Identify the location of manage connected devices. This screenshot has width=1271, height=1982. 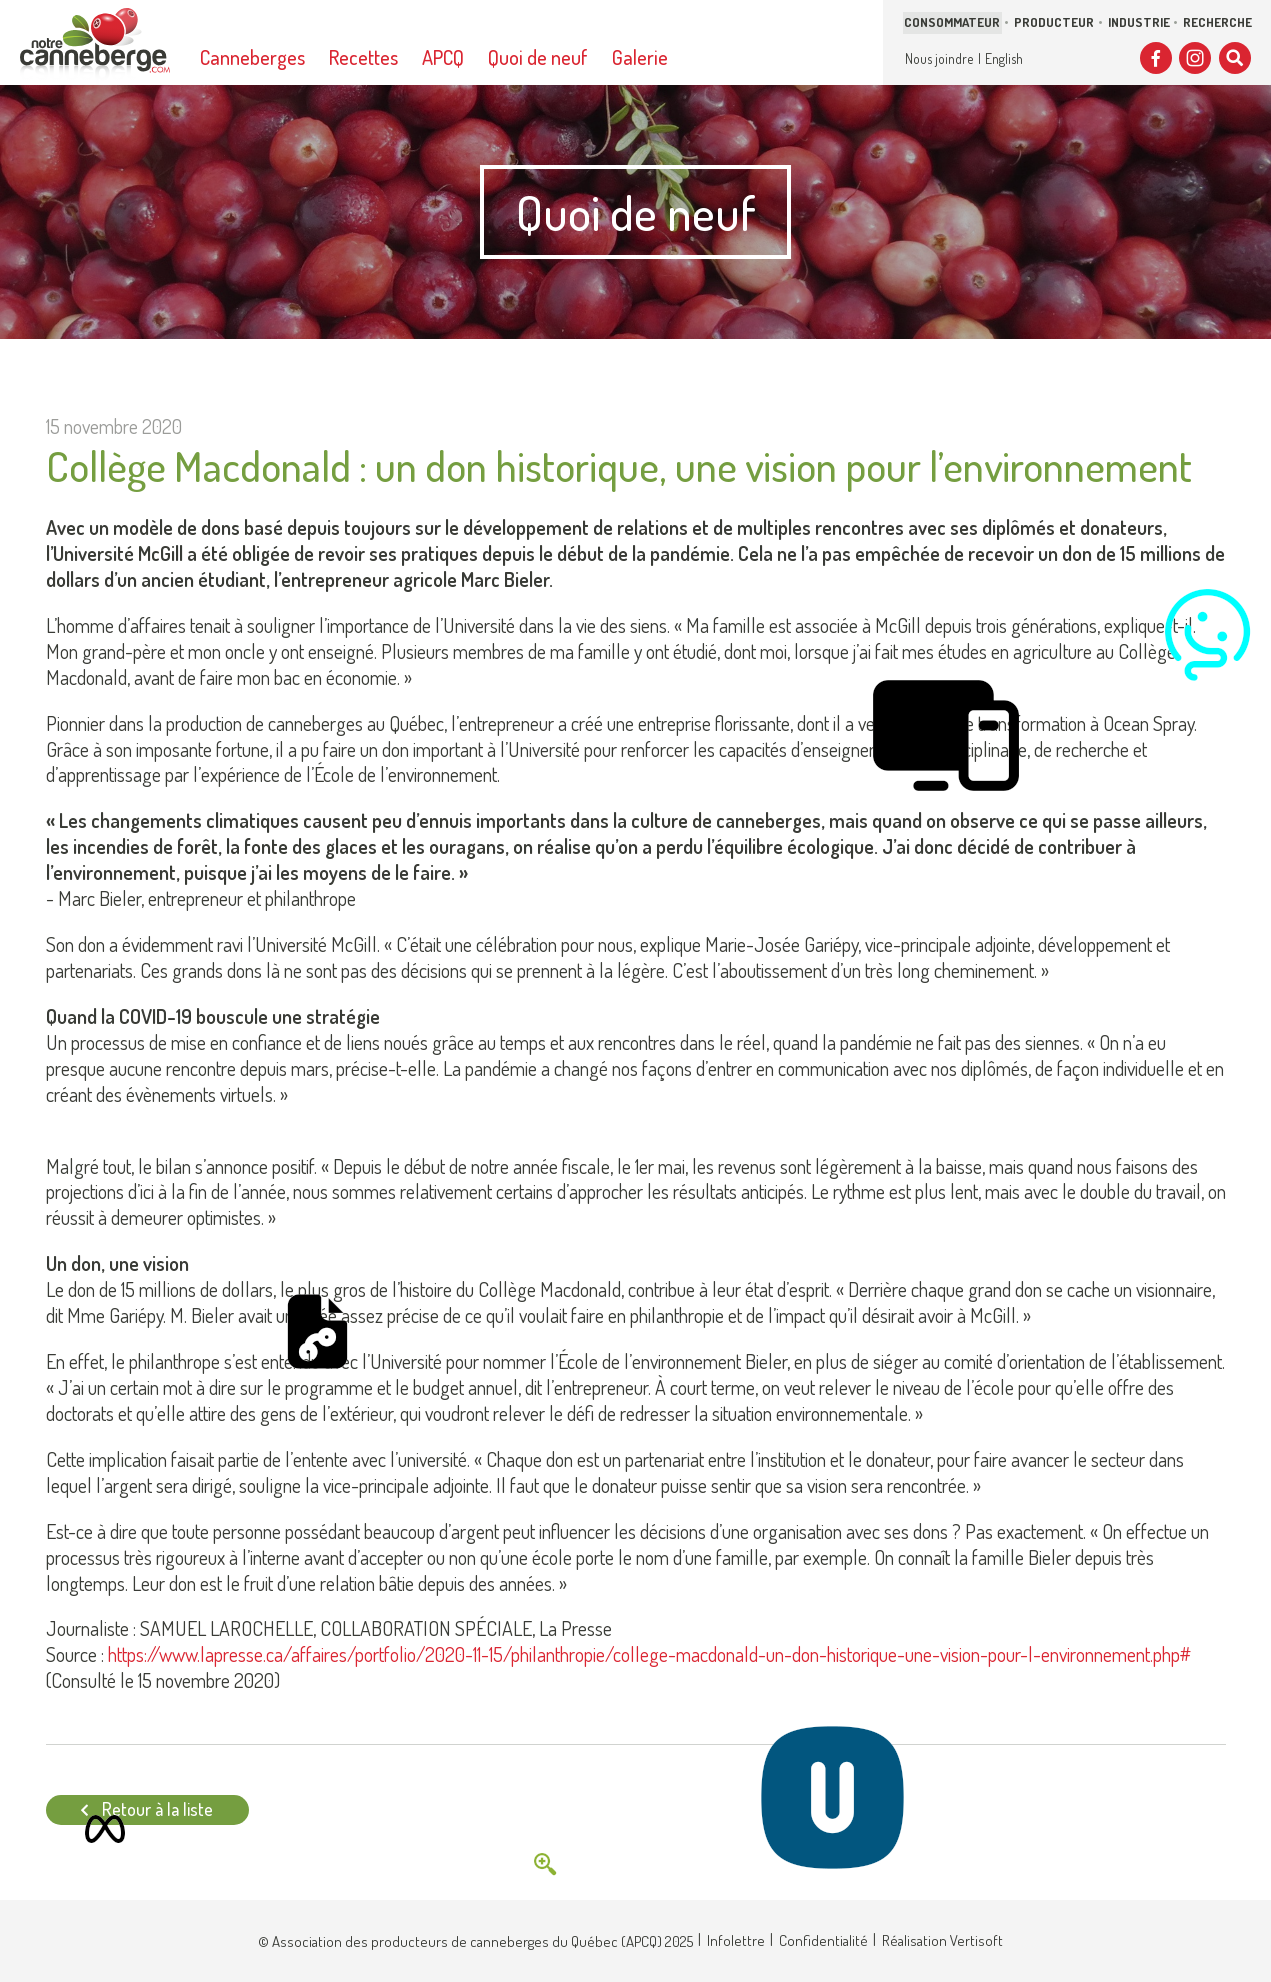
(943, 735).